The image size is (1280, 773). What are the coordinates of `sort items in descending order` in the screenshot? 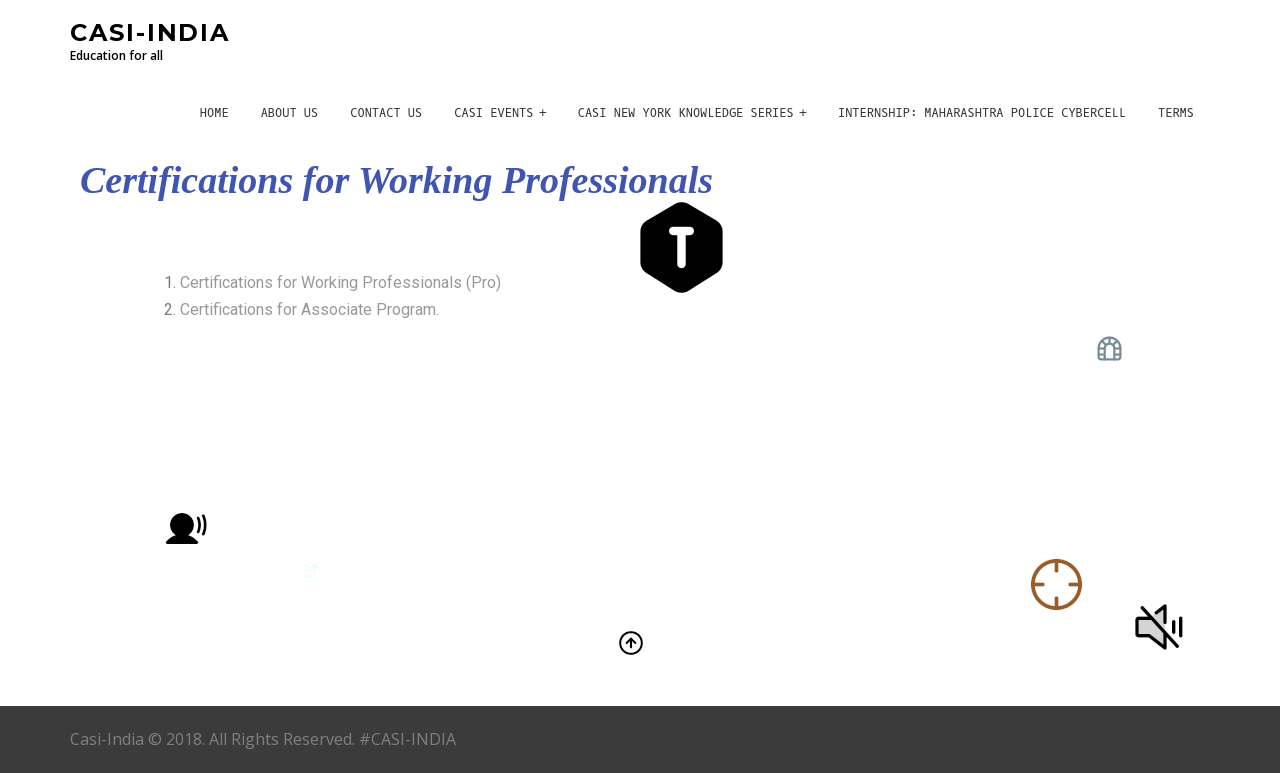 It's located at (310, 571).